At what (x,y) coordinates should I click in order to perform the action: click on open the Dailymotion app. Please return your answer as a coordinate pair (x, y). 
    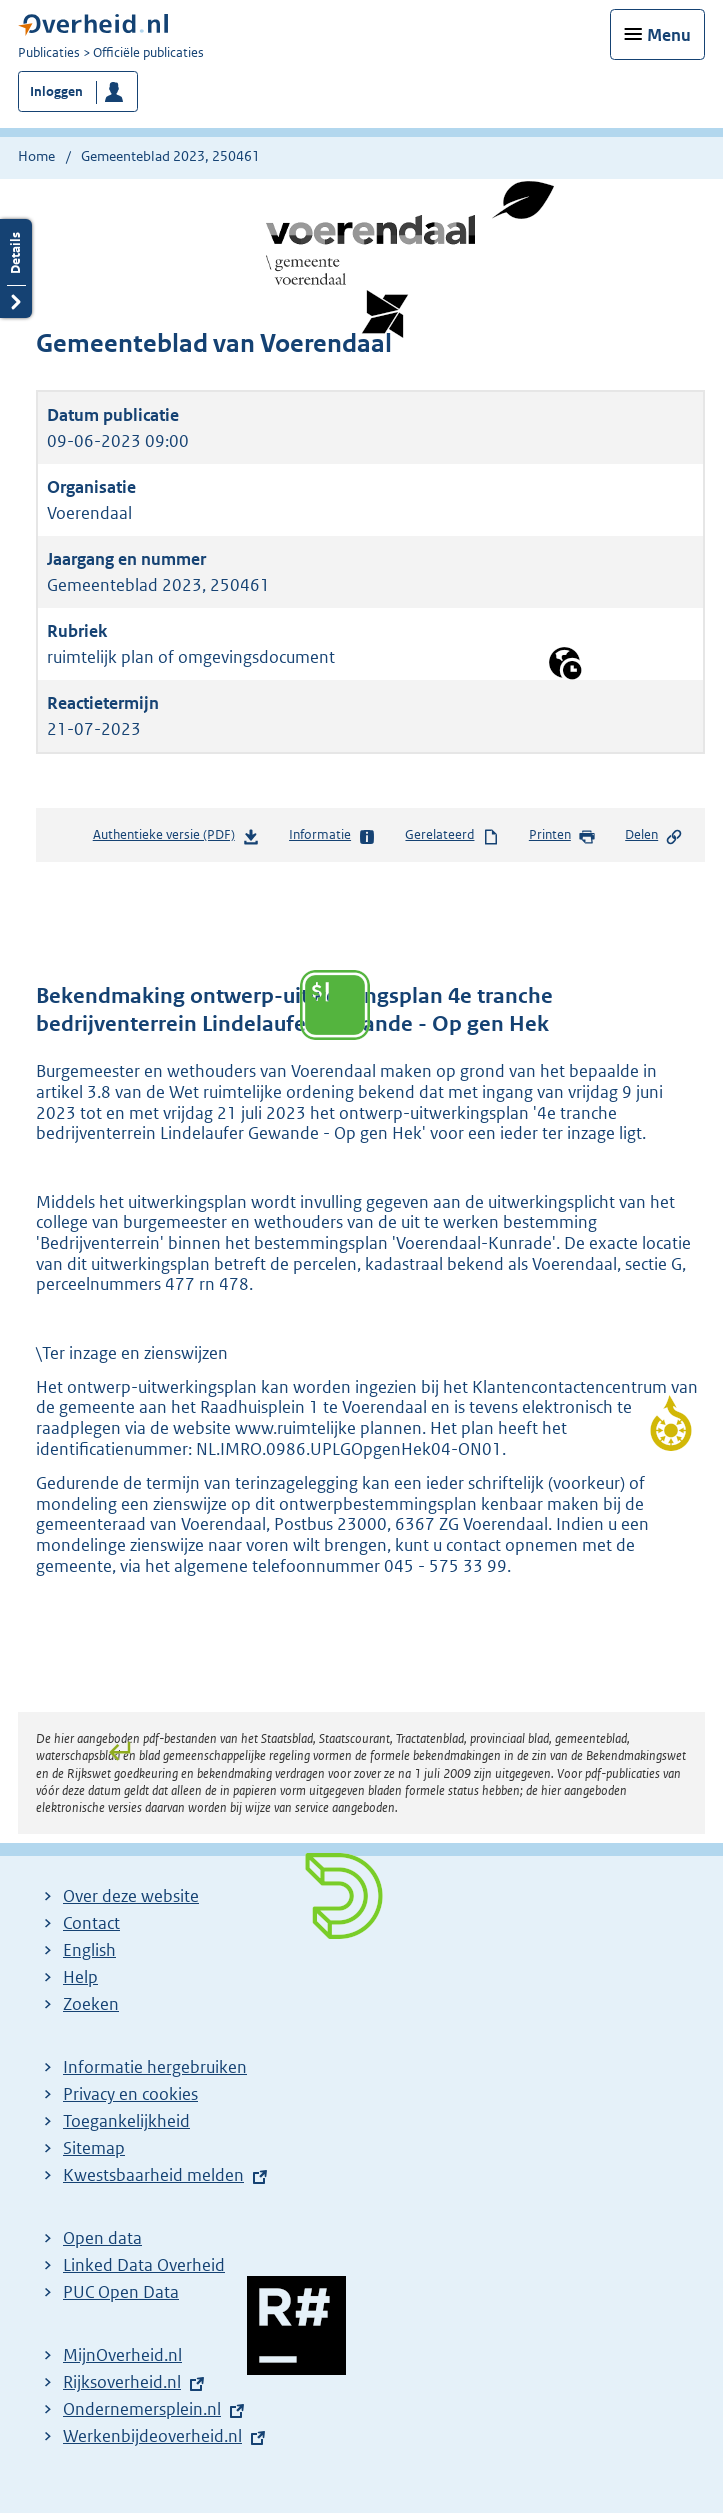
    Looking at the image, I should click on (344, 1896).